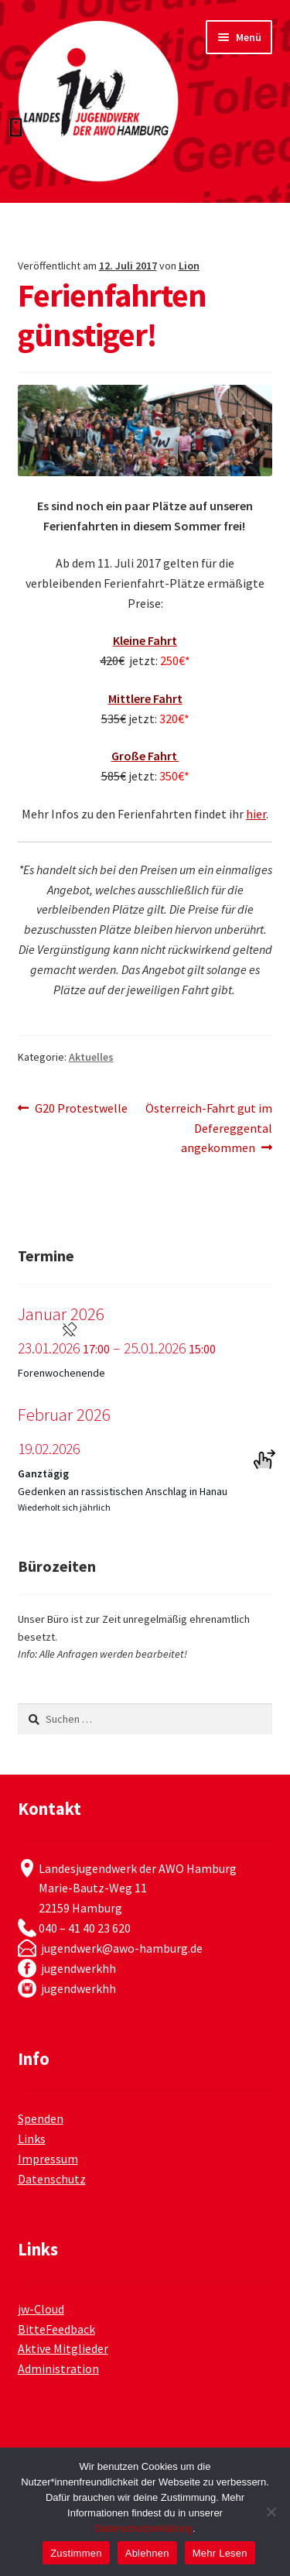 This screenshot has width=290, height=2576. Describe the element at coordinates (263, 1460) in the screenshot. I see `swipe right to continue or advance` at that location.